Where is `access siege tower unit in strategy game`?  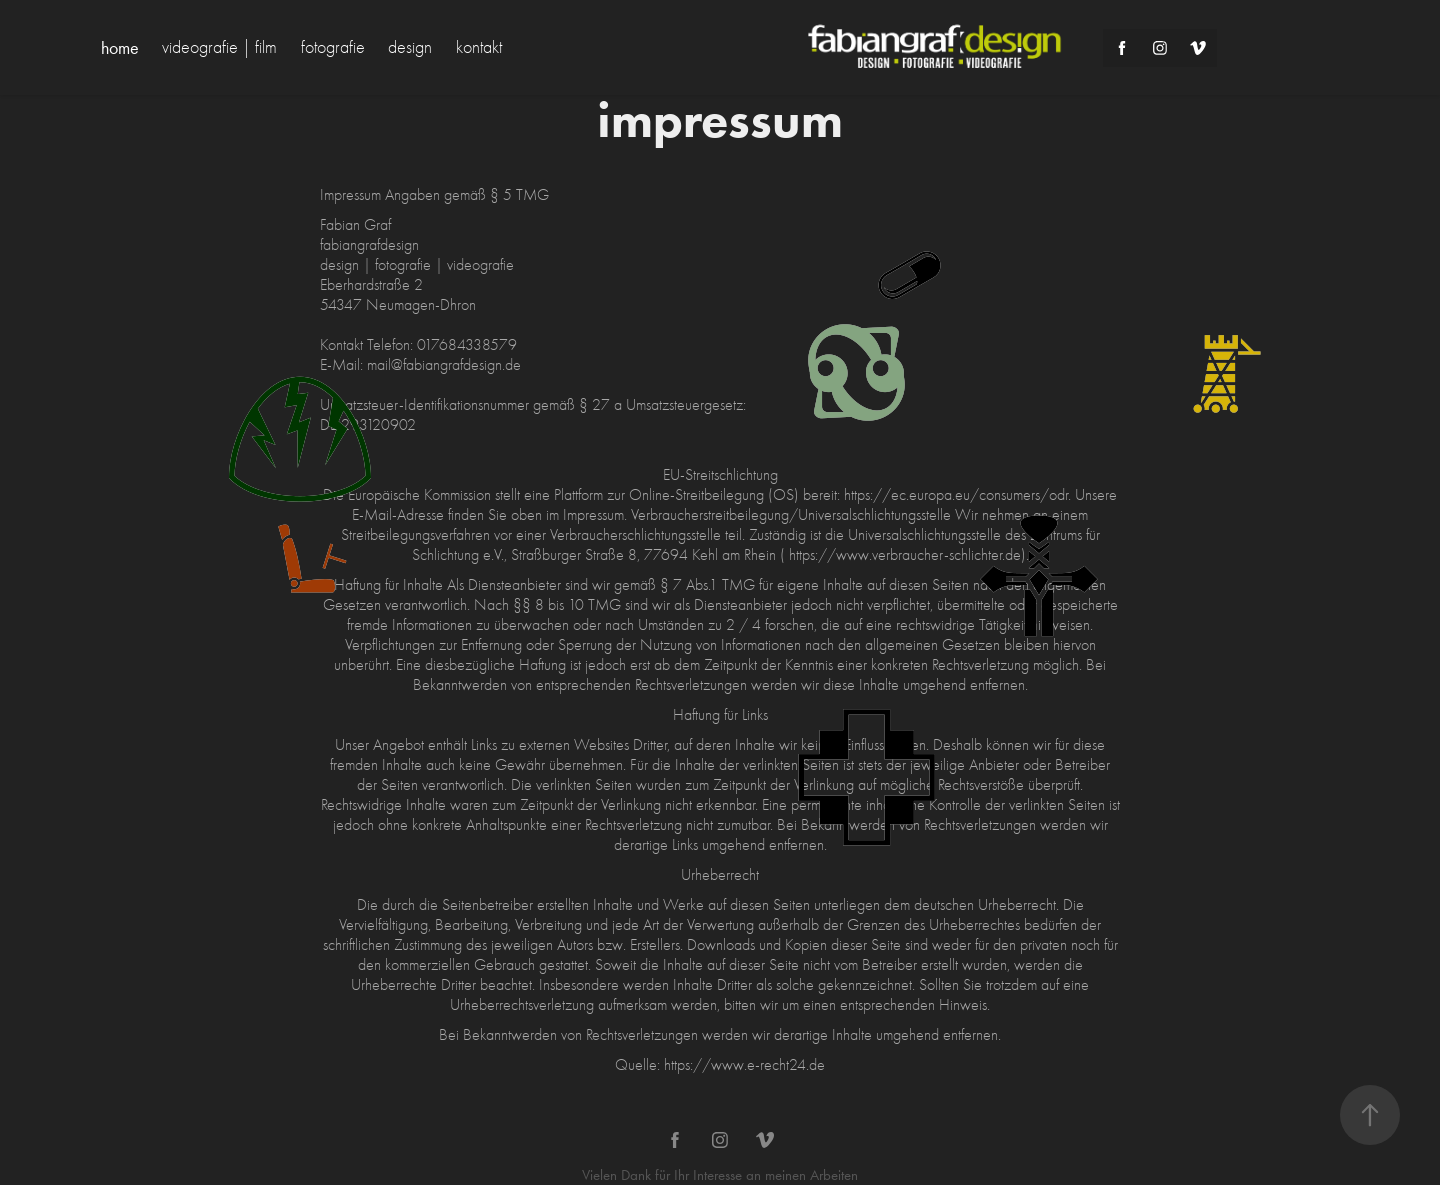 access siege tower unit in strategy game is located at coordinates (1225, 372).